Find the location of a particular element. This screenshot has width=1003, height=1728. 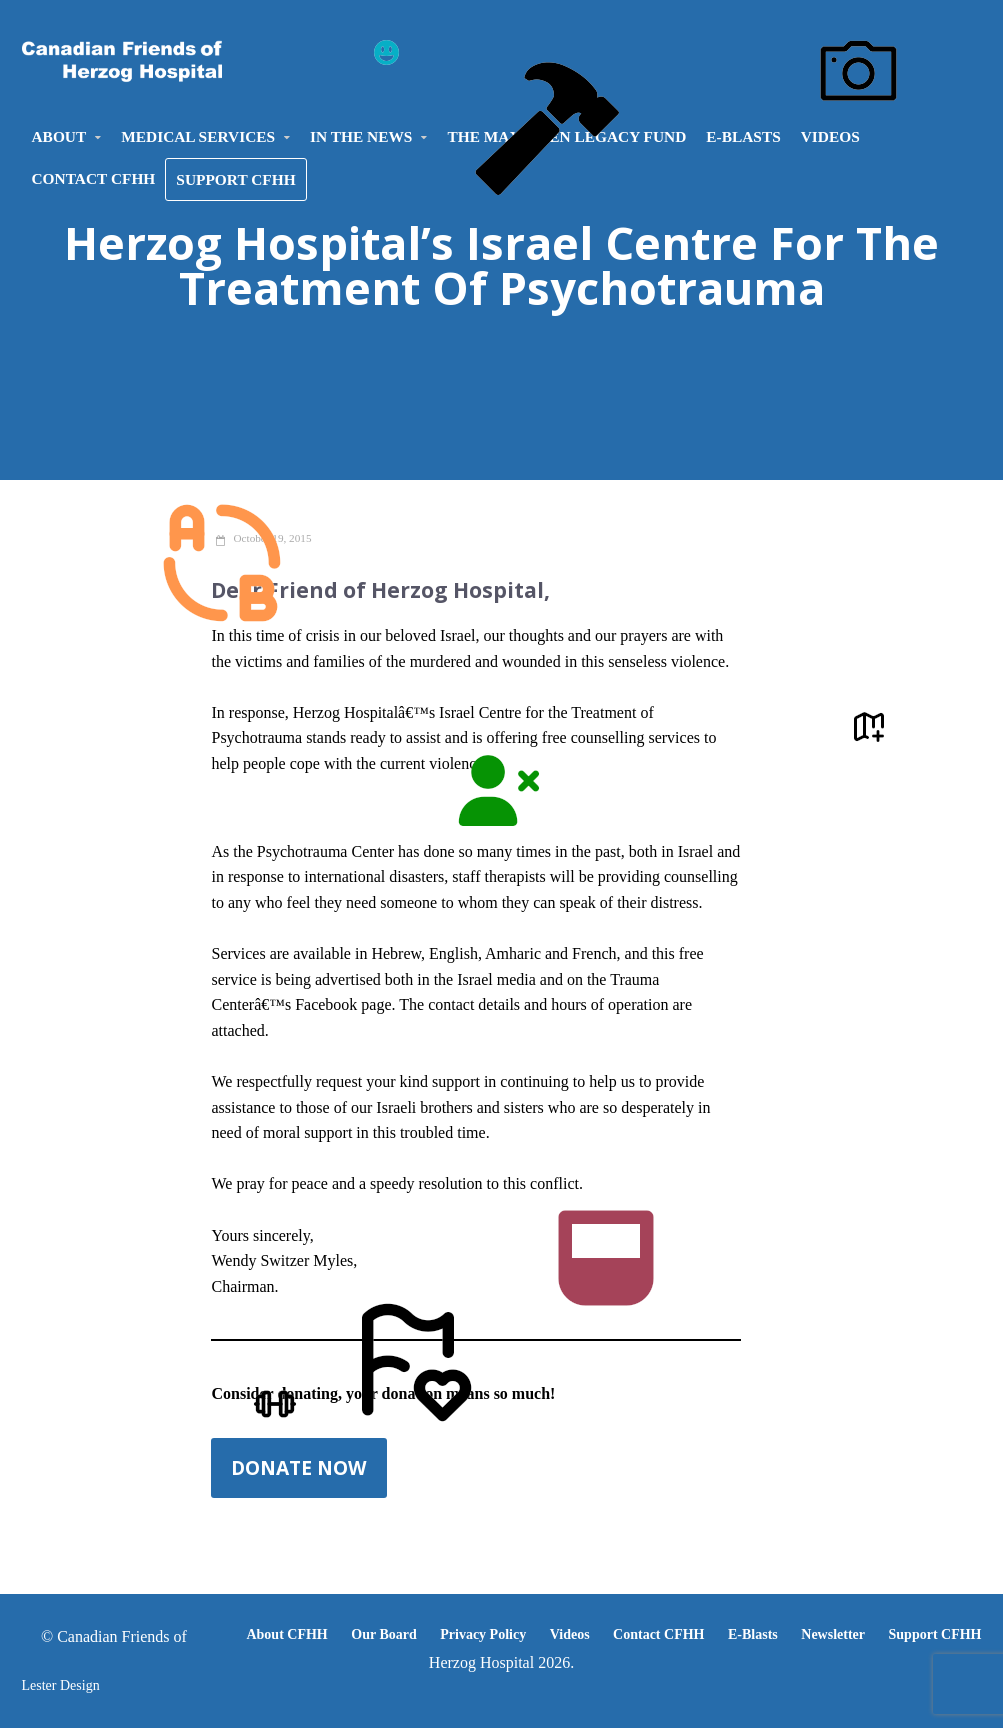

flag a favorite or loved item is located at coordinates (408, 1358).